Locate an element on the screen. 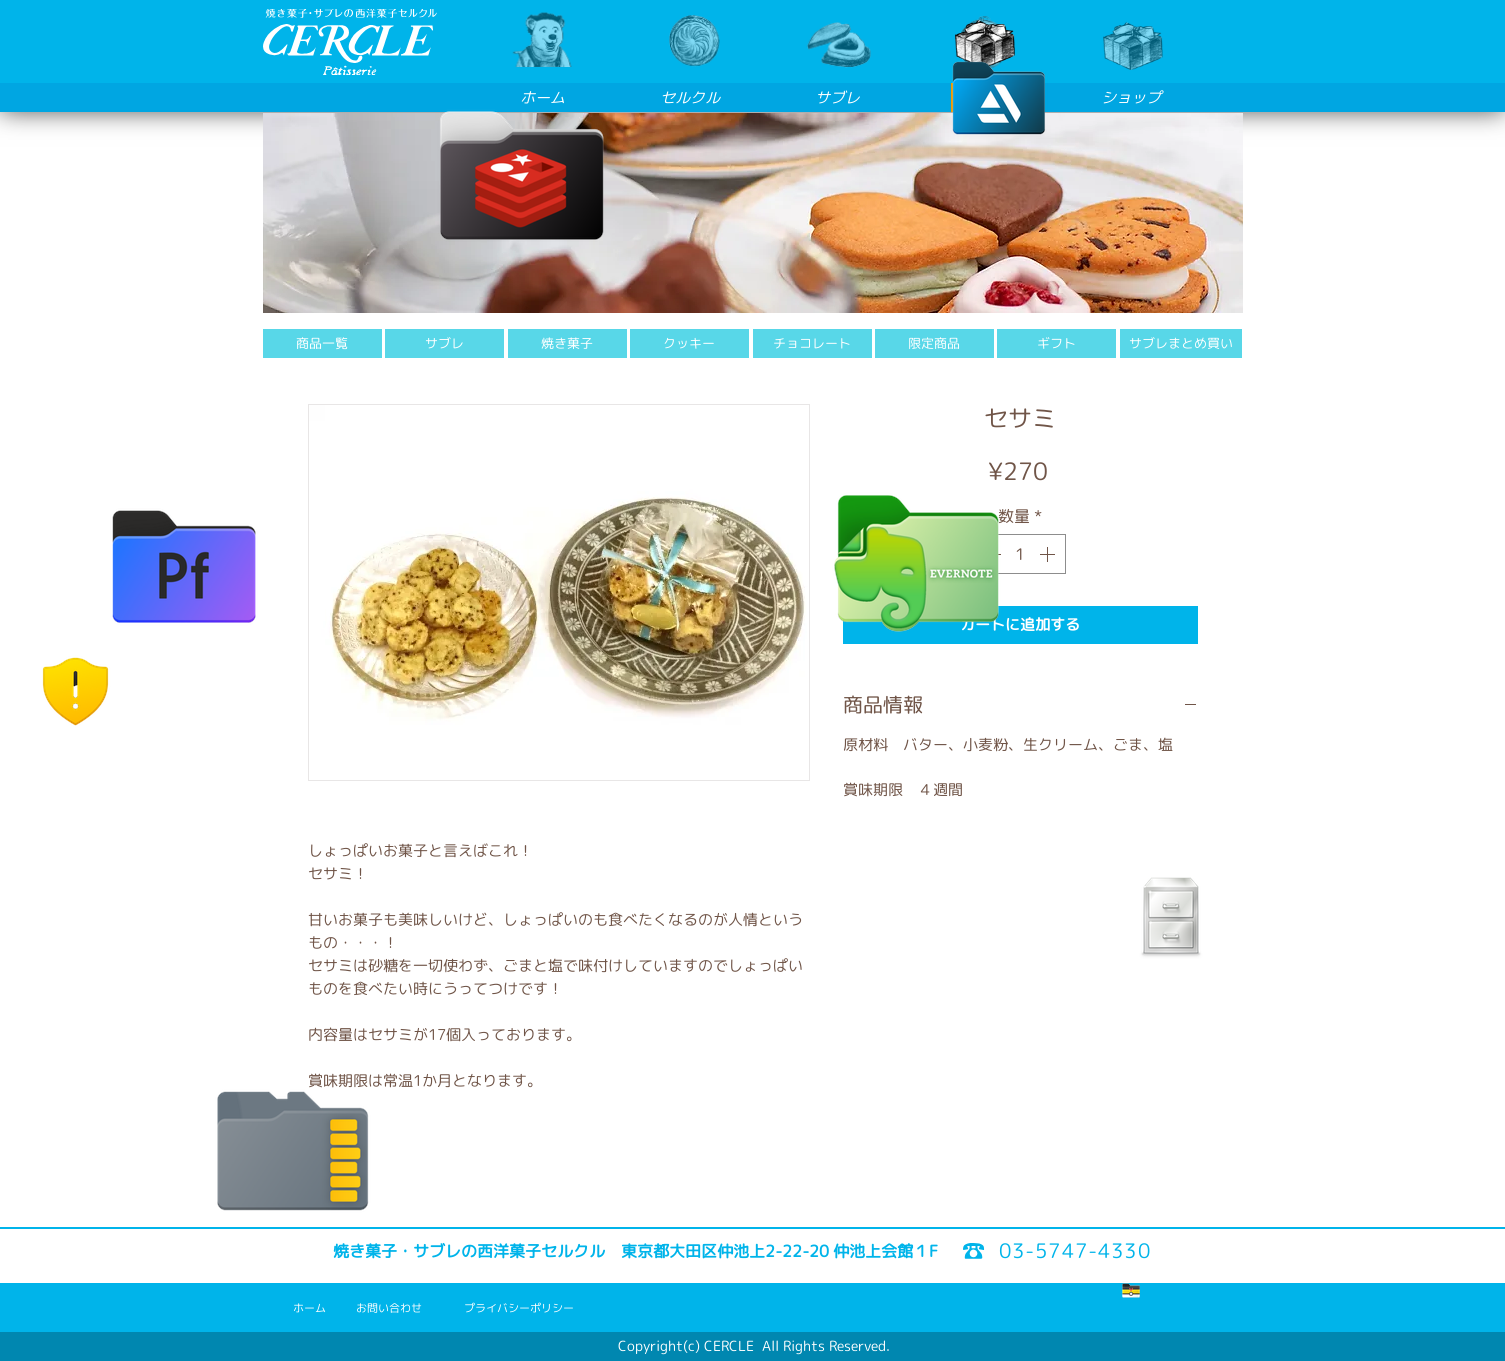 The image size is (1505, 1361). folder for artstation project files is located at coordinates (998, 100).